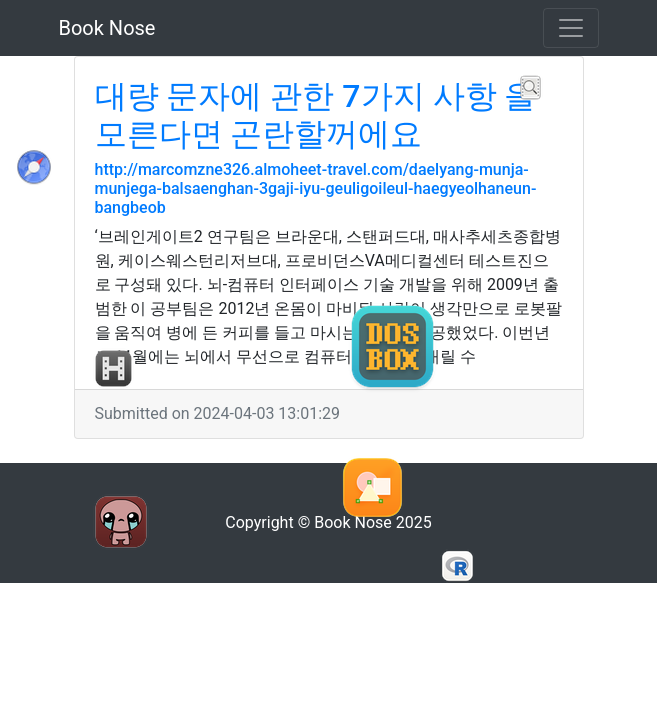  I want to click on open haruna media player, so click(113, 368).